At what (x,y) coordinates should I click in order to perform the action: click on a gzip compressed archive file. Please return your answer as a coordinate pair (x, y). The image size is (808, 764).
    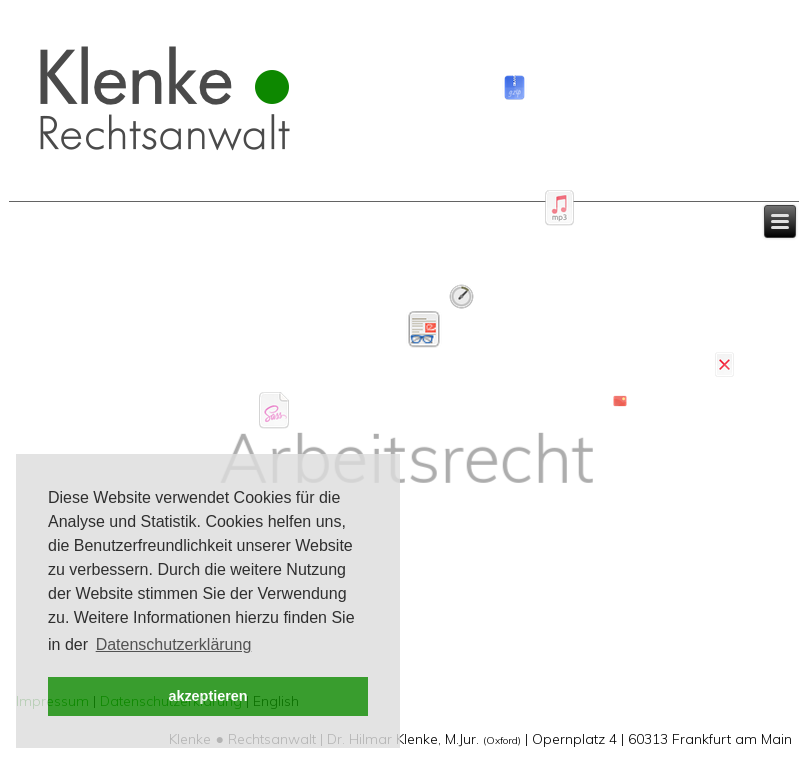
    Looking at the image, I should click on (514, 87).